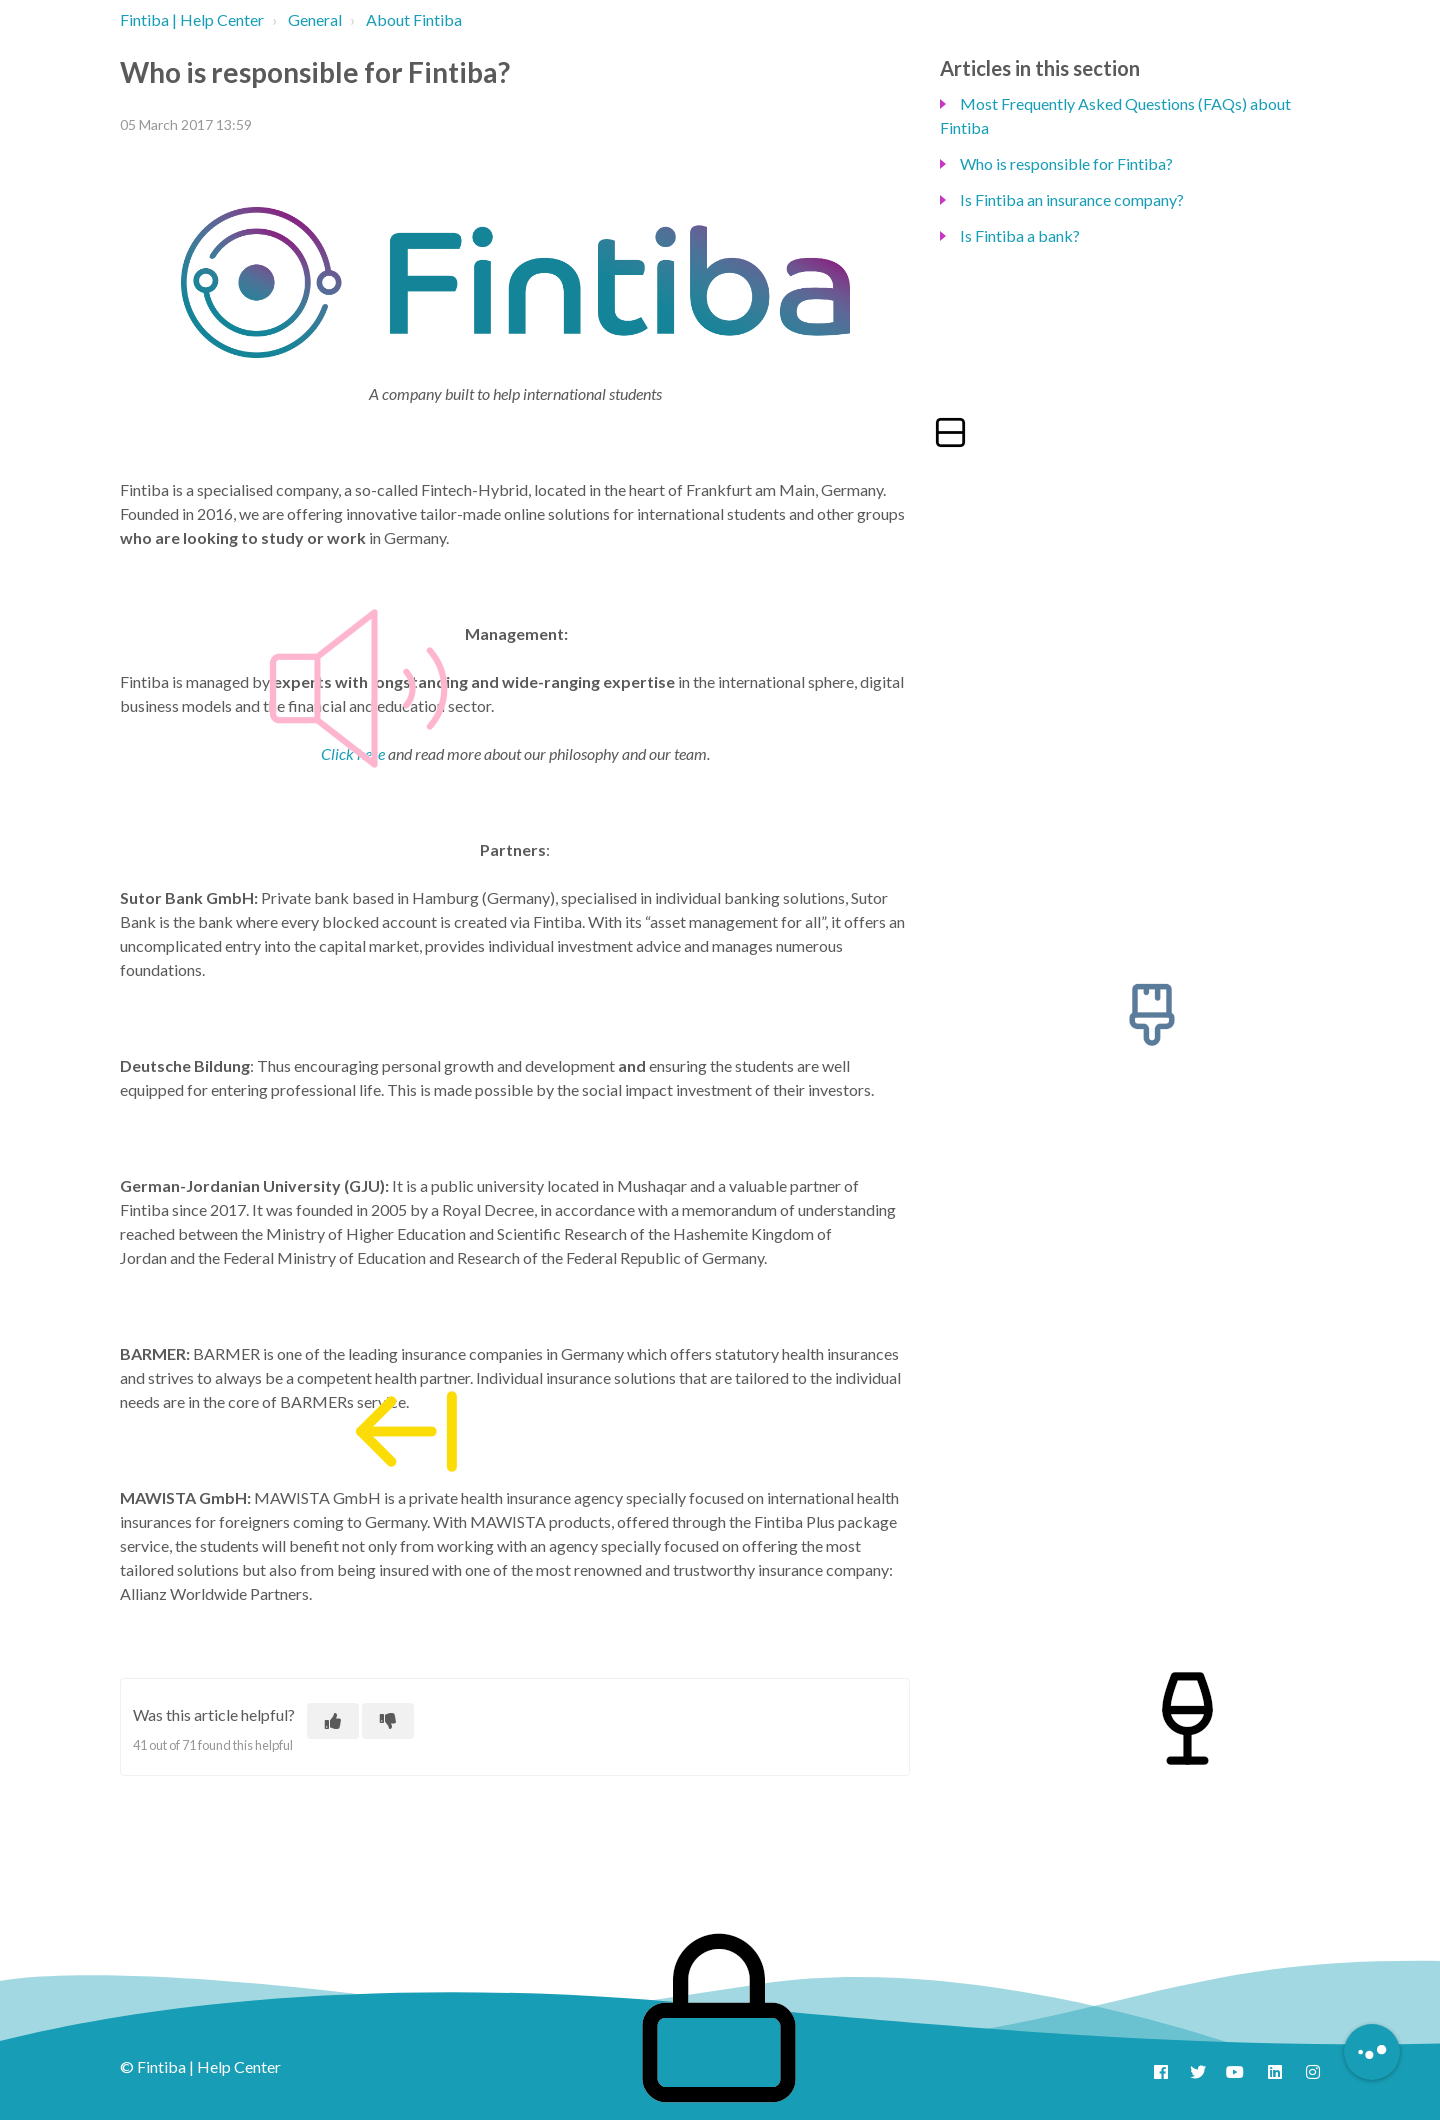 This screenshot has width=1440, height=2120. What do you see at coordinates (355, 688) in the screenshot?
I see `increase or adjust volume level` at bounding box center [355, 688].